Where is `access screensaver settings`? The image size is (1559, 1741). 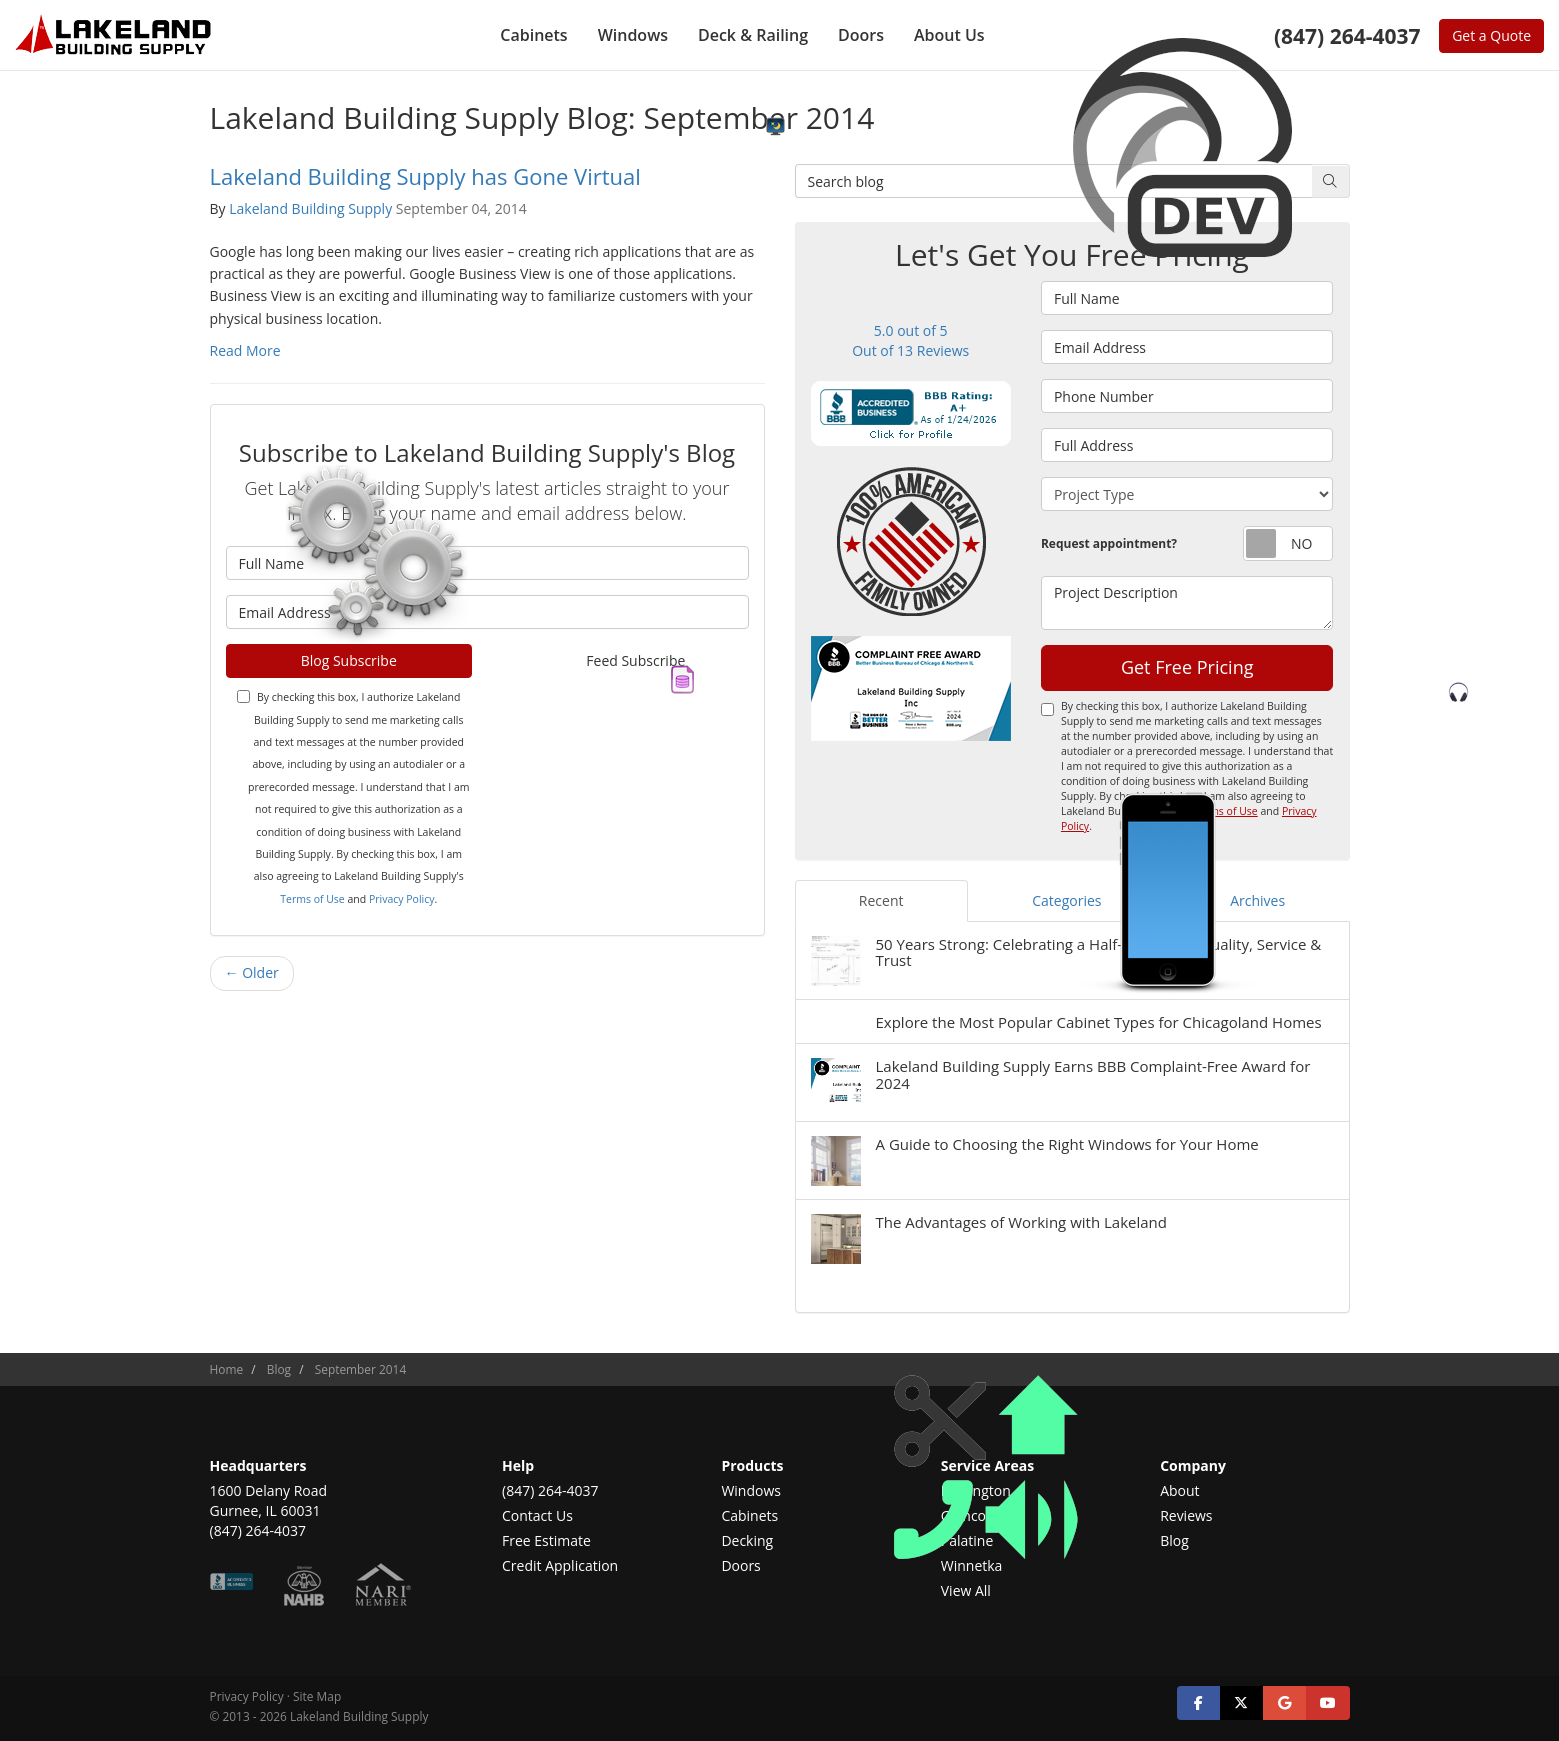
access screensaver settings is located at coordinates (775, 126).